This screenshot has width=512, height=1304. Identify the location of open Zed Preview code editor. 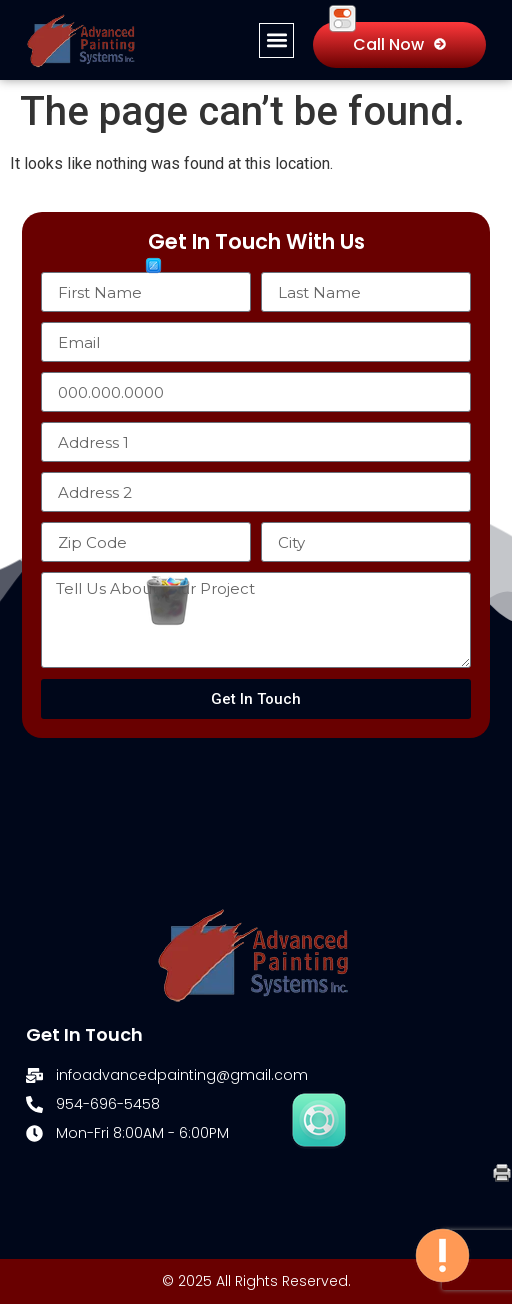
(153, 265).